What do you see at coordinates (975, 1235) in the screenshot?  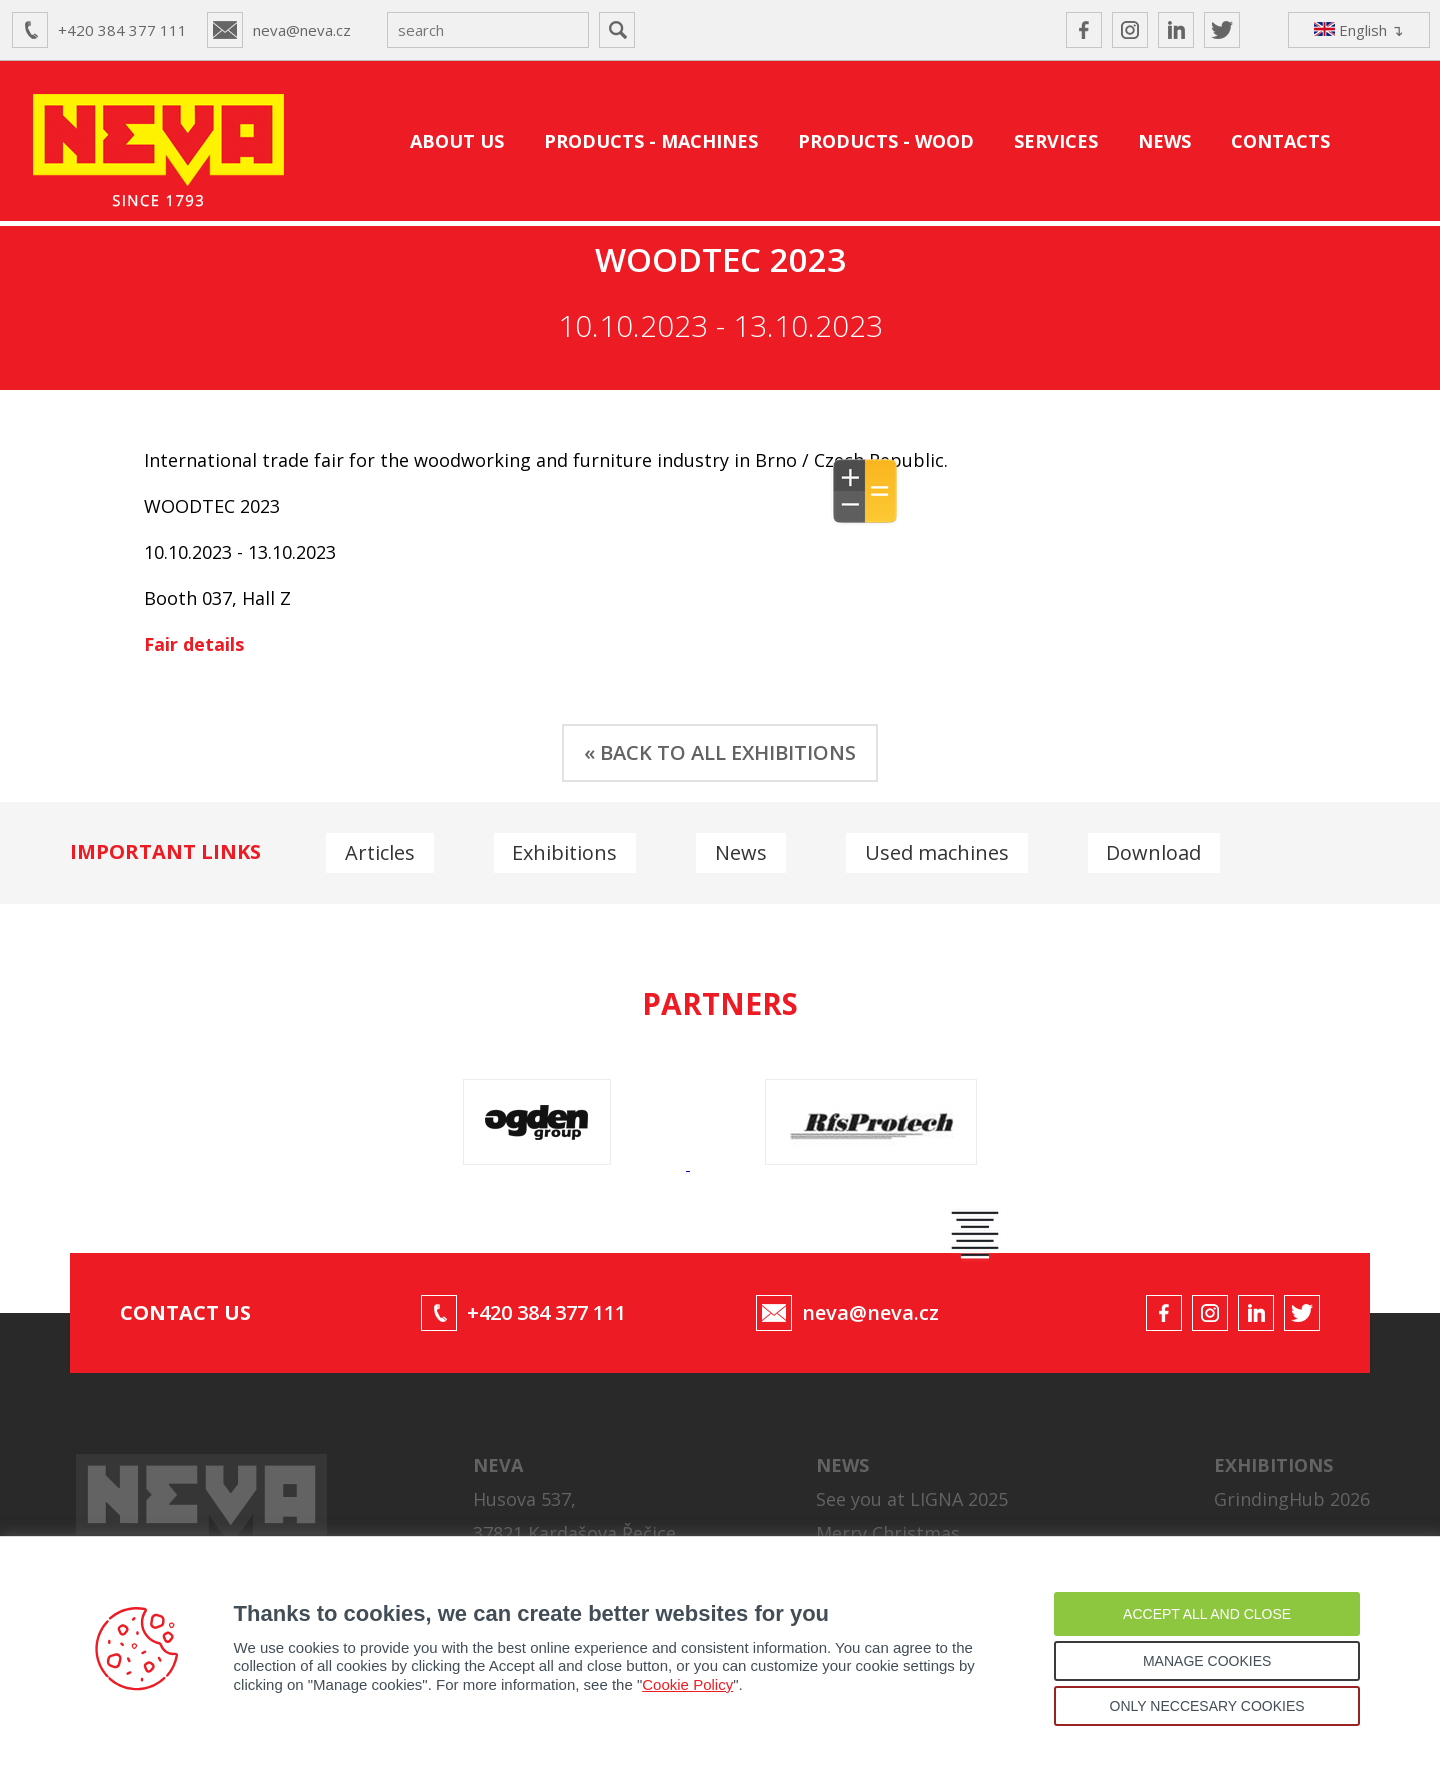 I see `center align text` at bounding box center [975, 1235].